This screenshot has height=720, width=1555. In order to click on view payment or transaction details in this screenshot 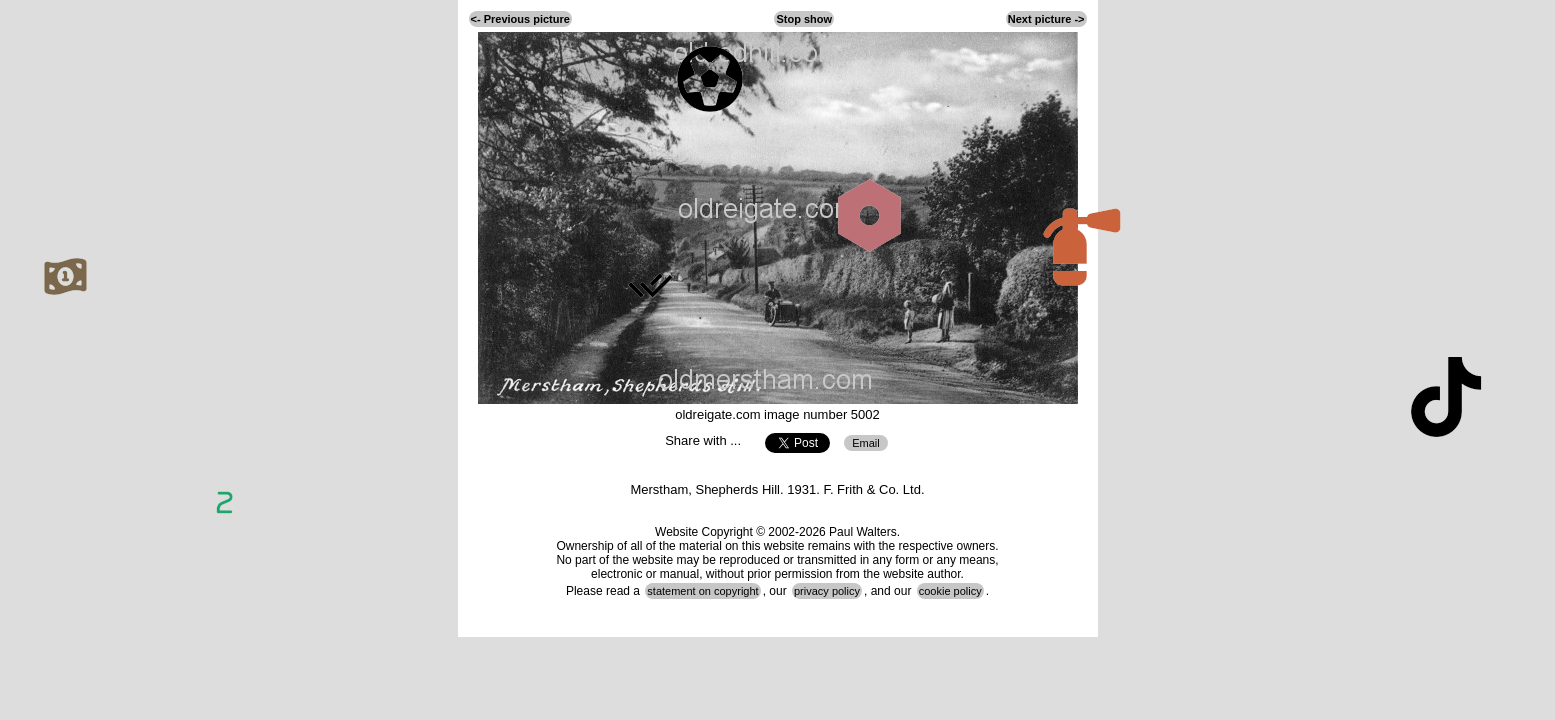, I will do `click(65, 276)`.